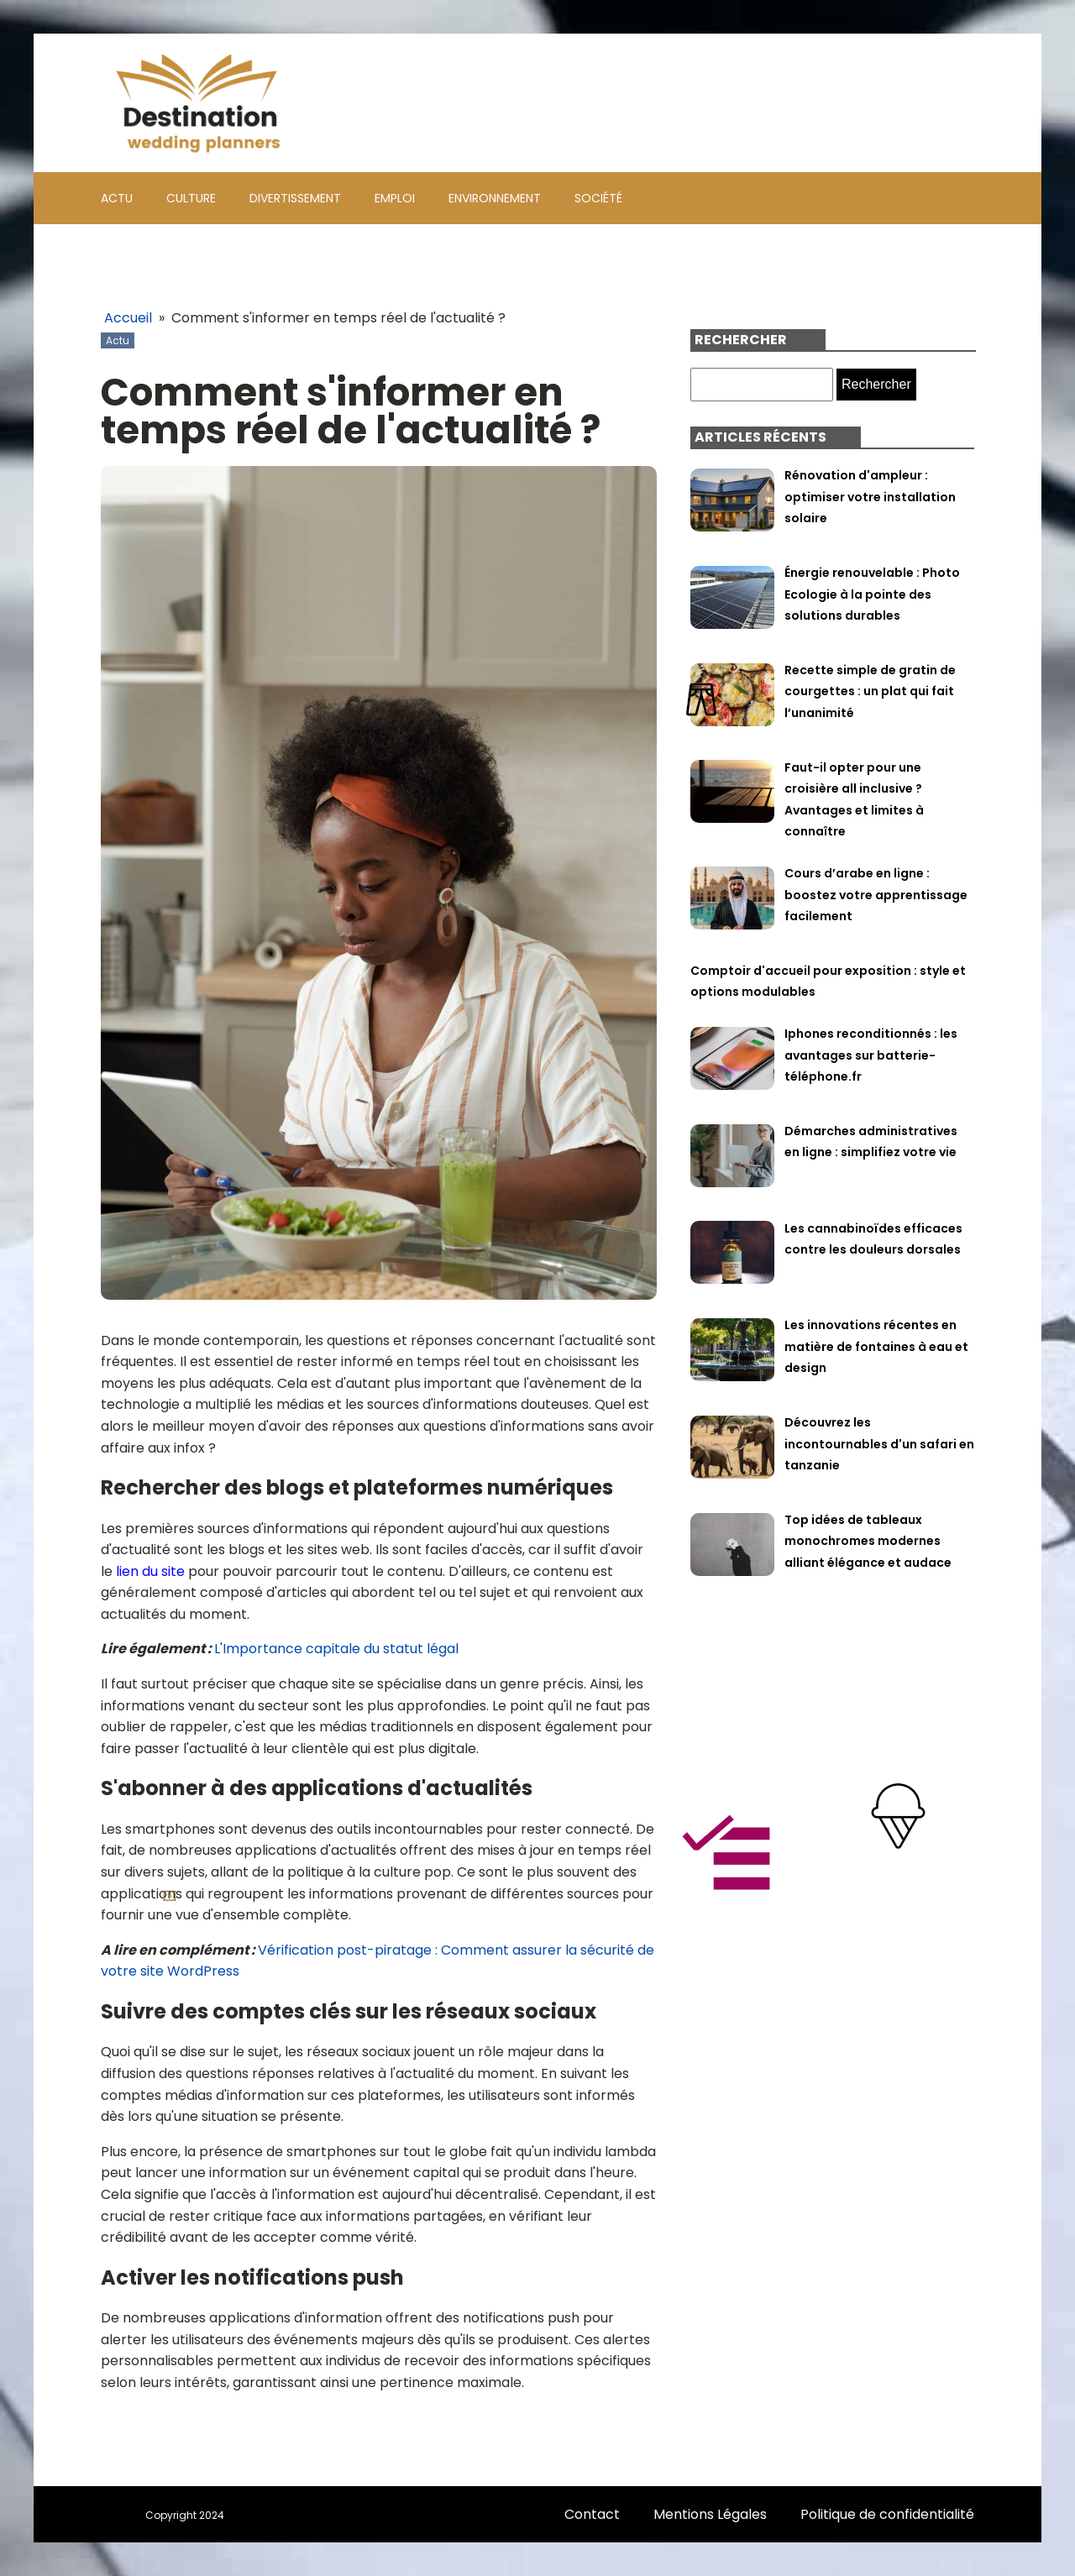 The width and height of the screenshot is (1075, 2576). What do you see at coordinates (701, 699) in the screenshot?
I see `browse pants or bottoms in a clothing app` at bounding box center [701, 699].